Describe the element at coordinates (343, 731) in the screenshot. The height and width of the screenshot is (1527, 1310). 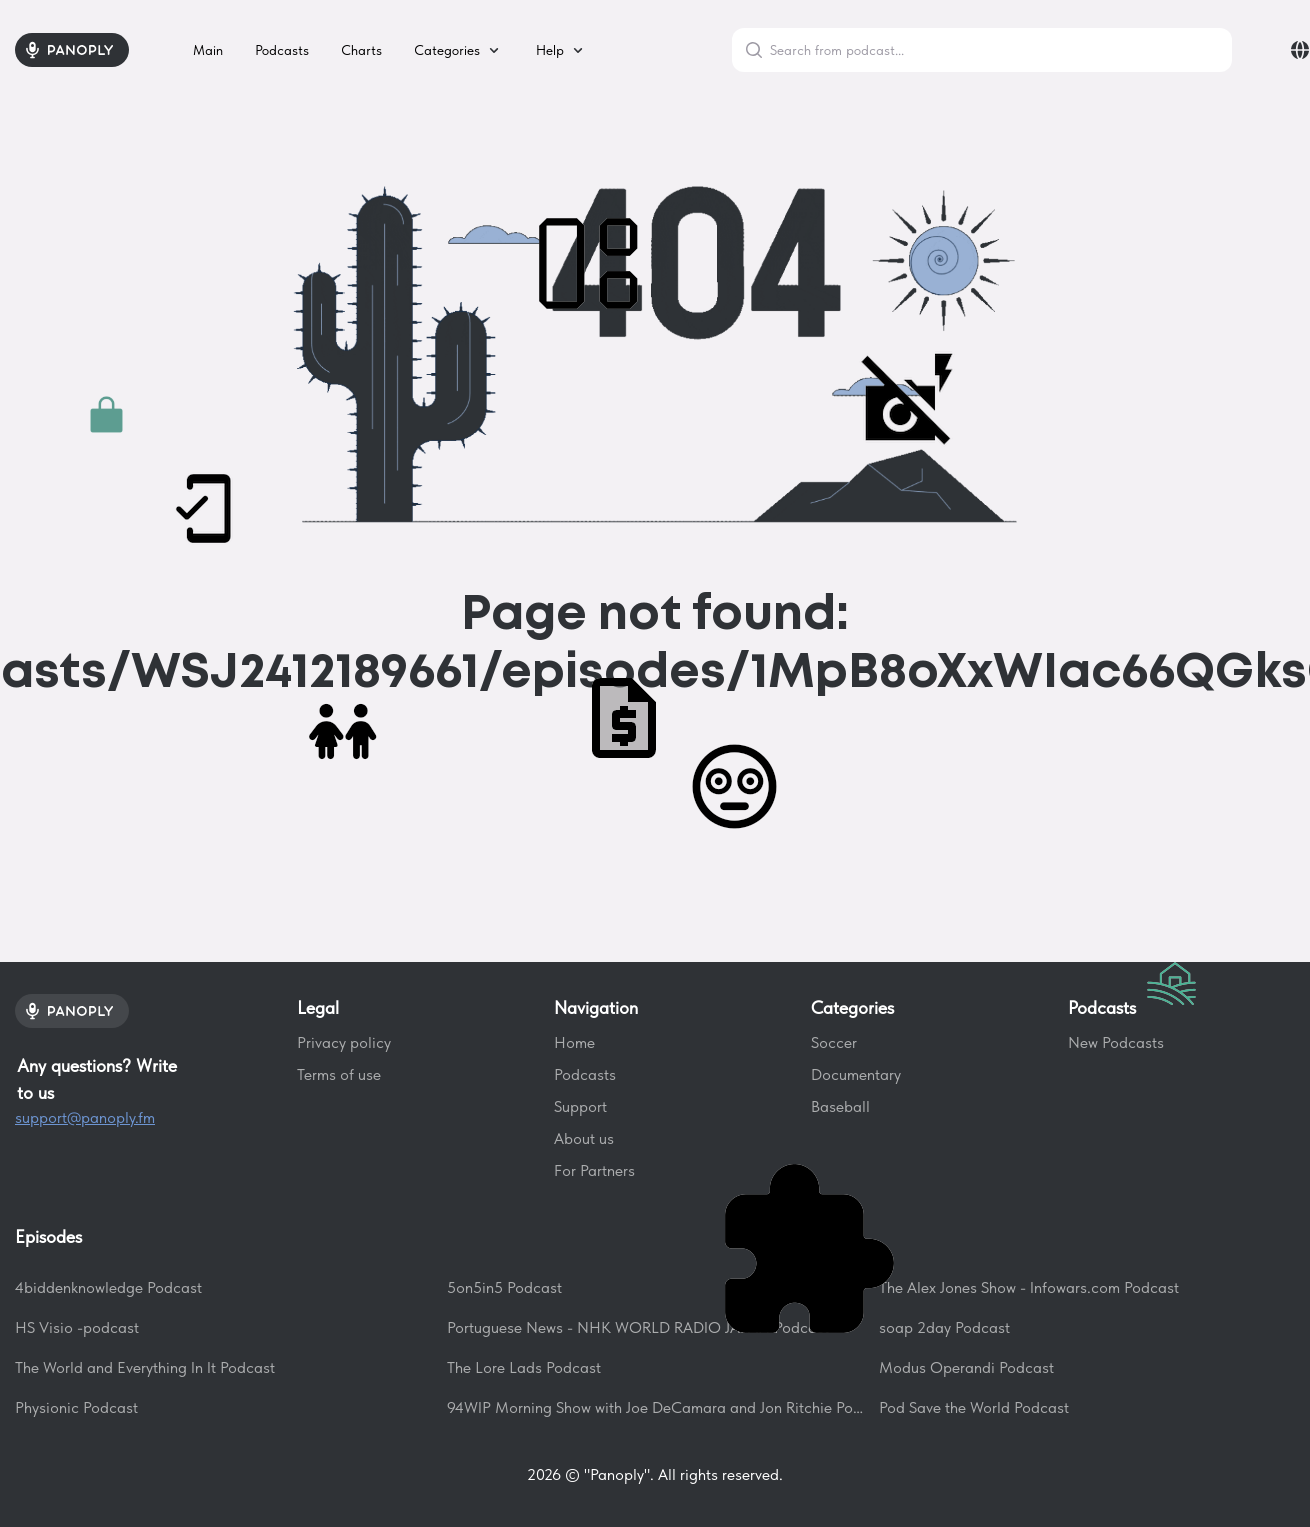
I see `indicates child-friendly or family content` at that location.